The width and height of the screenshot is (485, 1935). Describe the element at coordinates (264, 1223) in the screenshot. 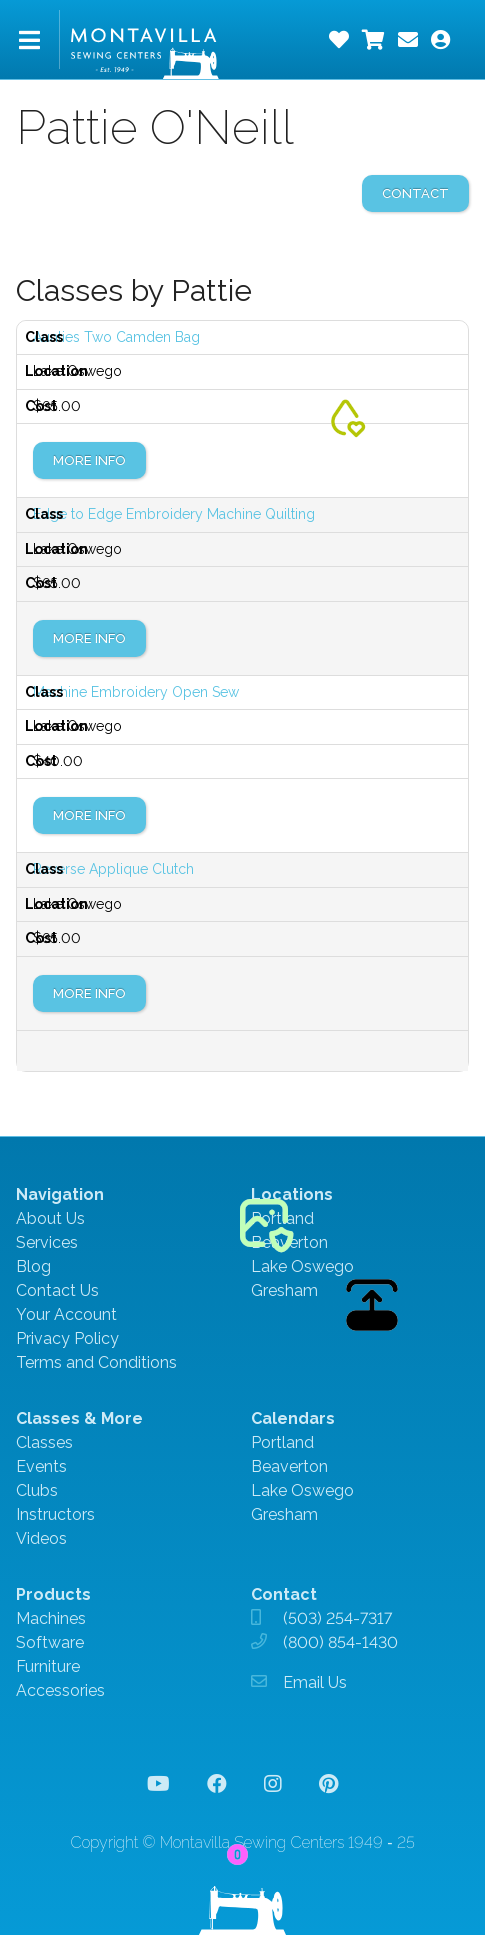

I see `protected photo or image` at that location.